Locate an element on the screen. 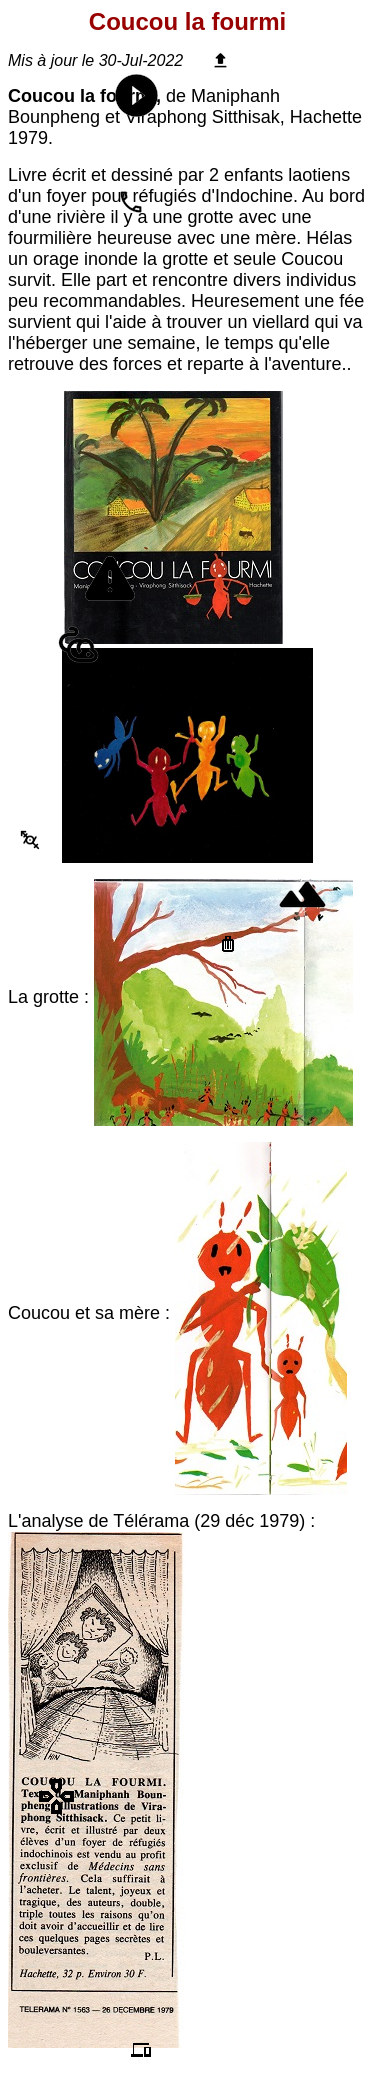 This screenshot has width=375, height=2098. indicates a warning or alert that requires attention is located at coordinates (110, 578).